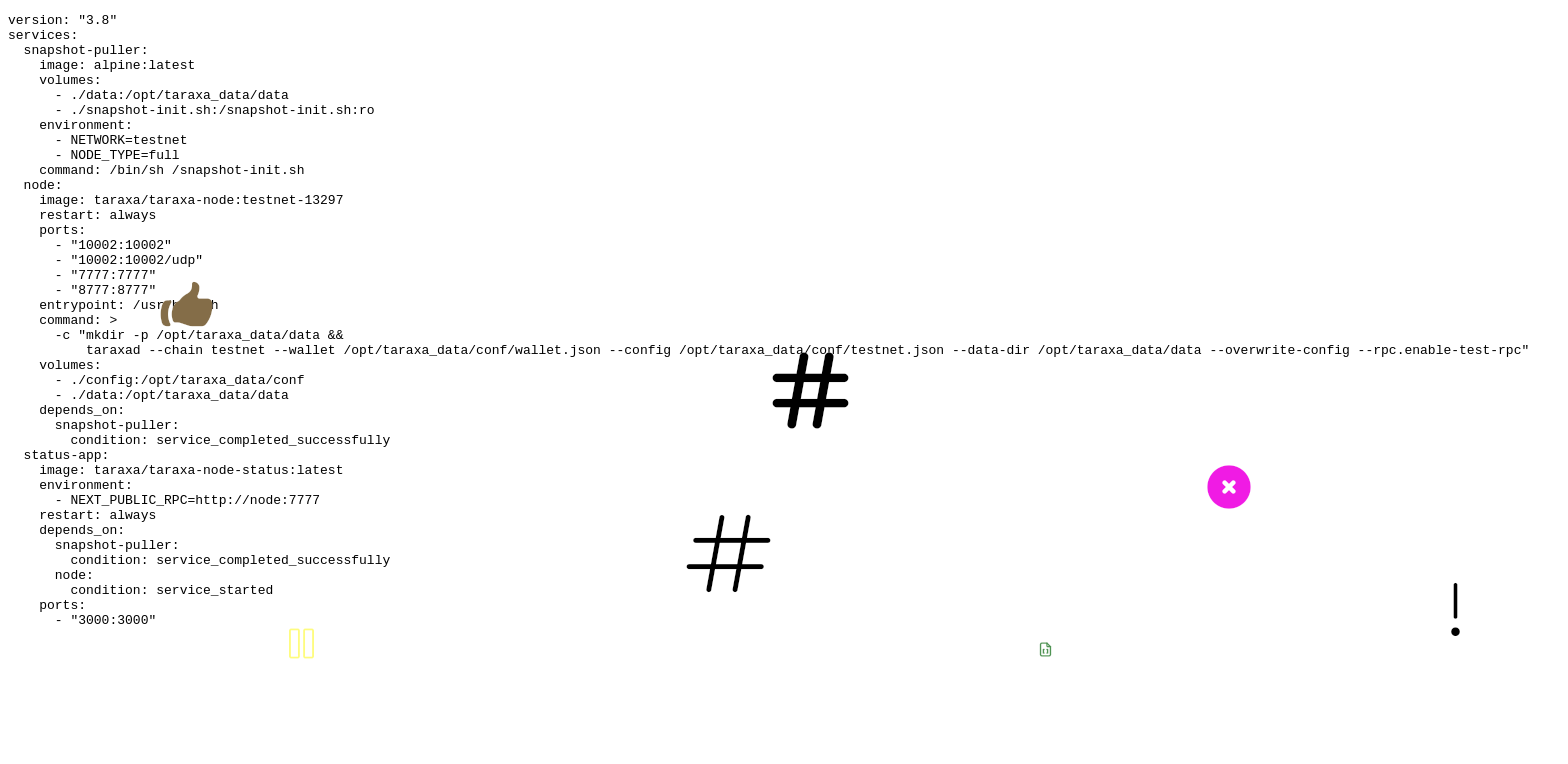 The height and width of the screenshot is (764, 1568). What do you see at coordinates (1455, 609) in the screenshot?
I see `indicates a warning or alert requiring attention` at bounding box center [1455, 609].